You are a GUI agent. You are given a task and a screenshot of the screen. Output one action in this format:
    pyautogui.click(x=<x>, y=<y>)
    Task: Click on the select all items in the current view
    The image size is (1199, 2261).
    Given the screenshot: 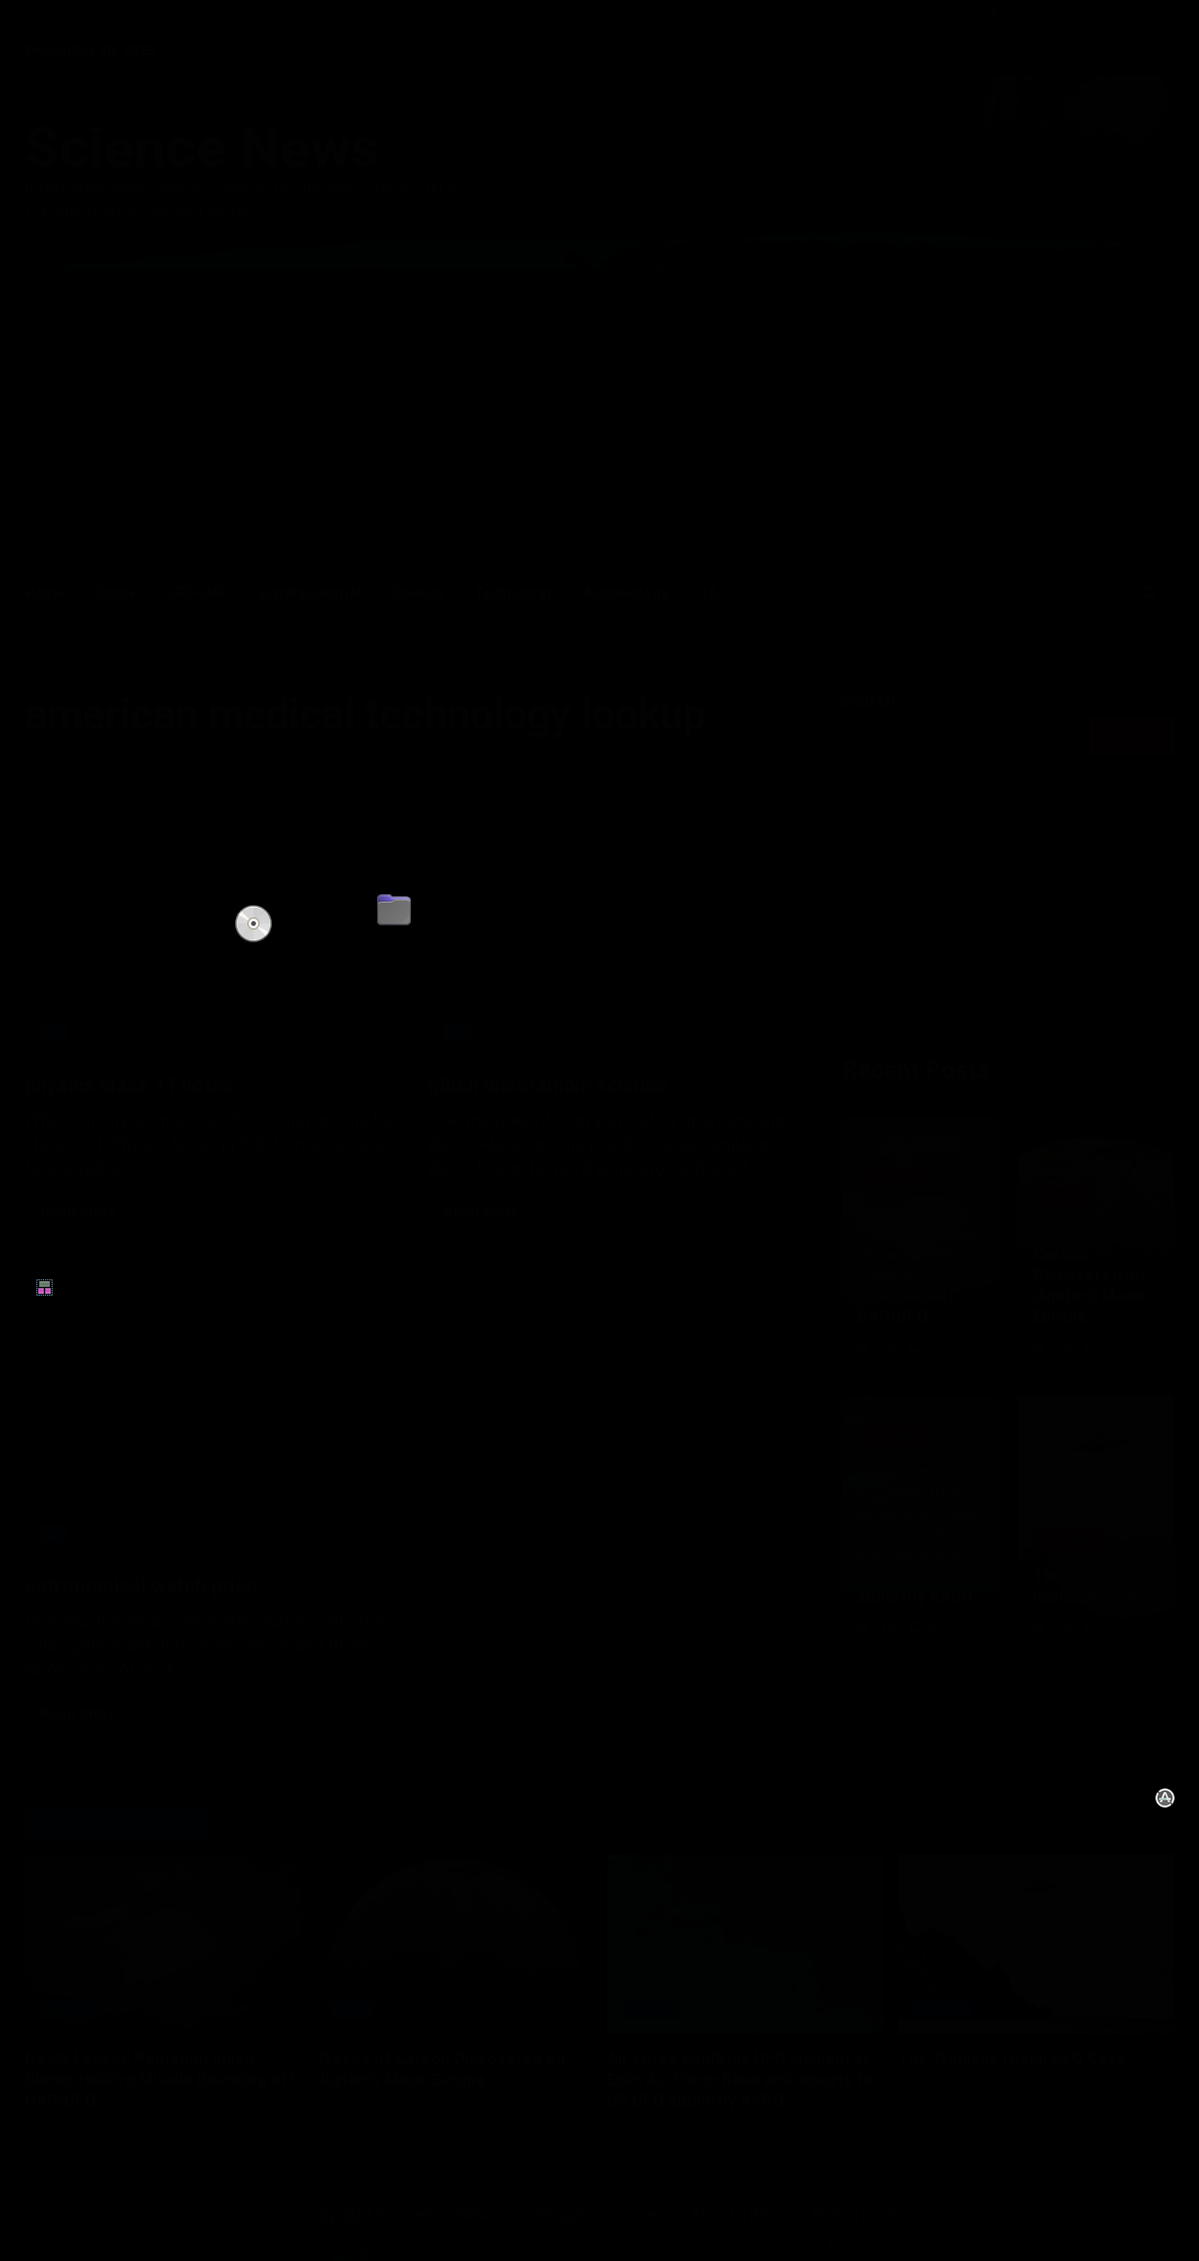 What is the action you would take?
    pyautogui.click(x=44, y=1287)
    